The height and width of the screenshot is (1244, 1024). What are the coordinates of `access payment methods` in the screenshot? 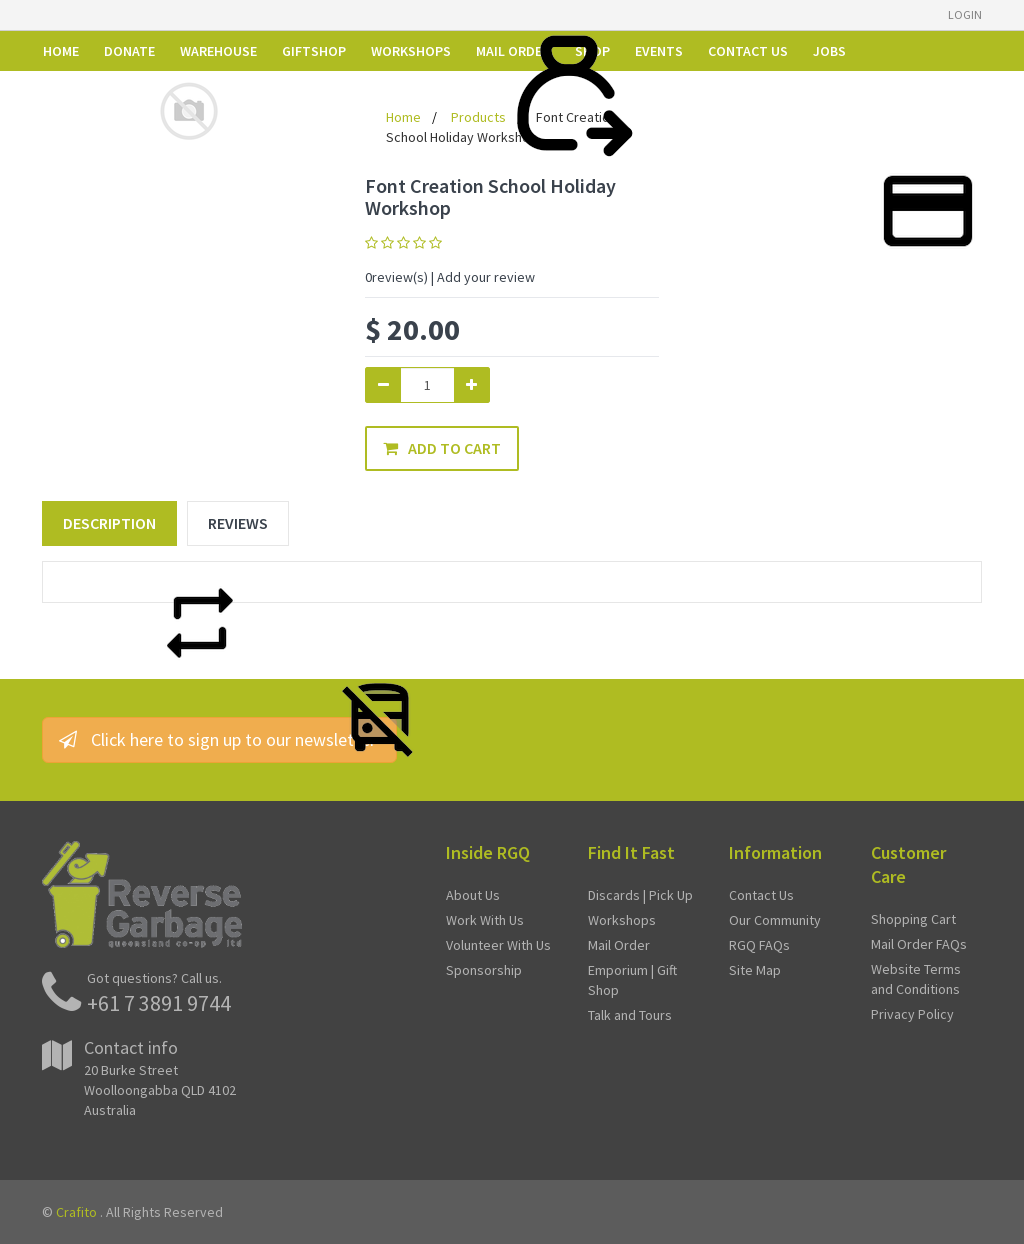 It's located at (928, 211).